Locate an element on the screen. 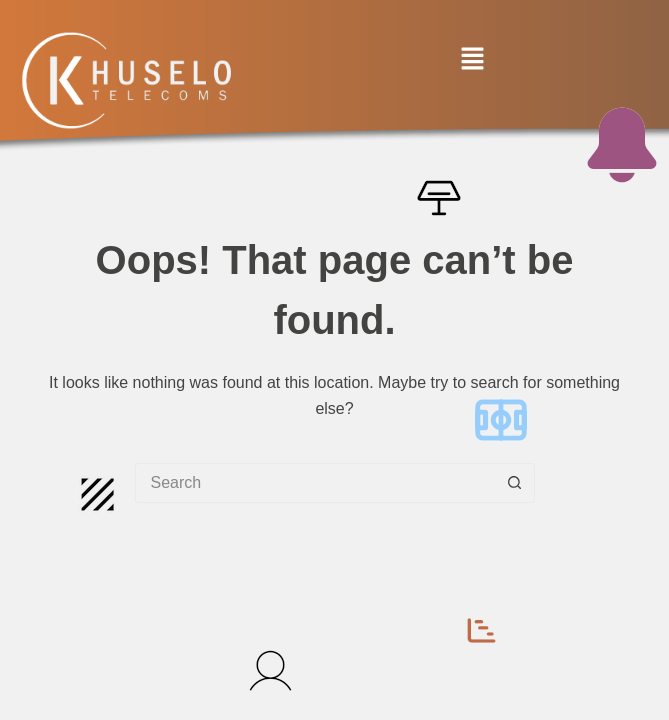 Image resolution: width=669 pixels, height=720 pixels. view notifications is located at coordinates (622, 146).